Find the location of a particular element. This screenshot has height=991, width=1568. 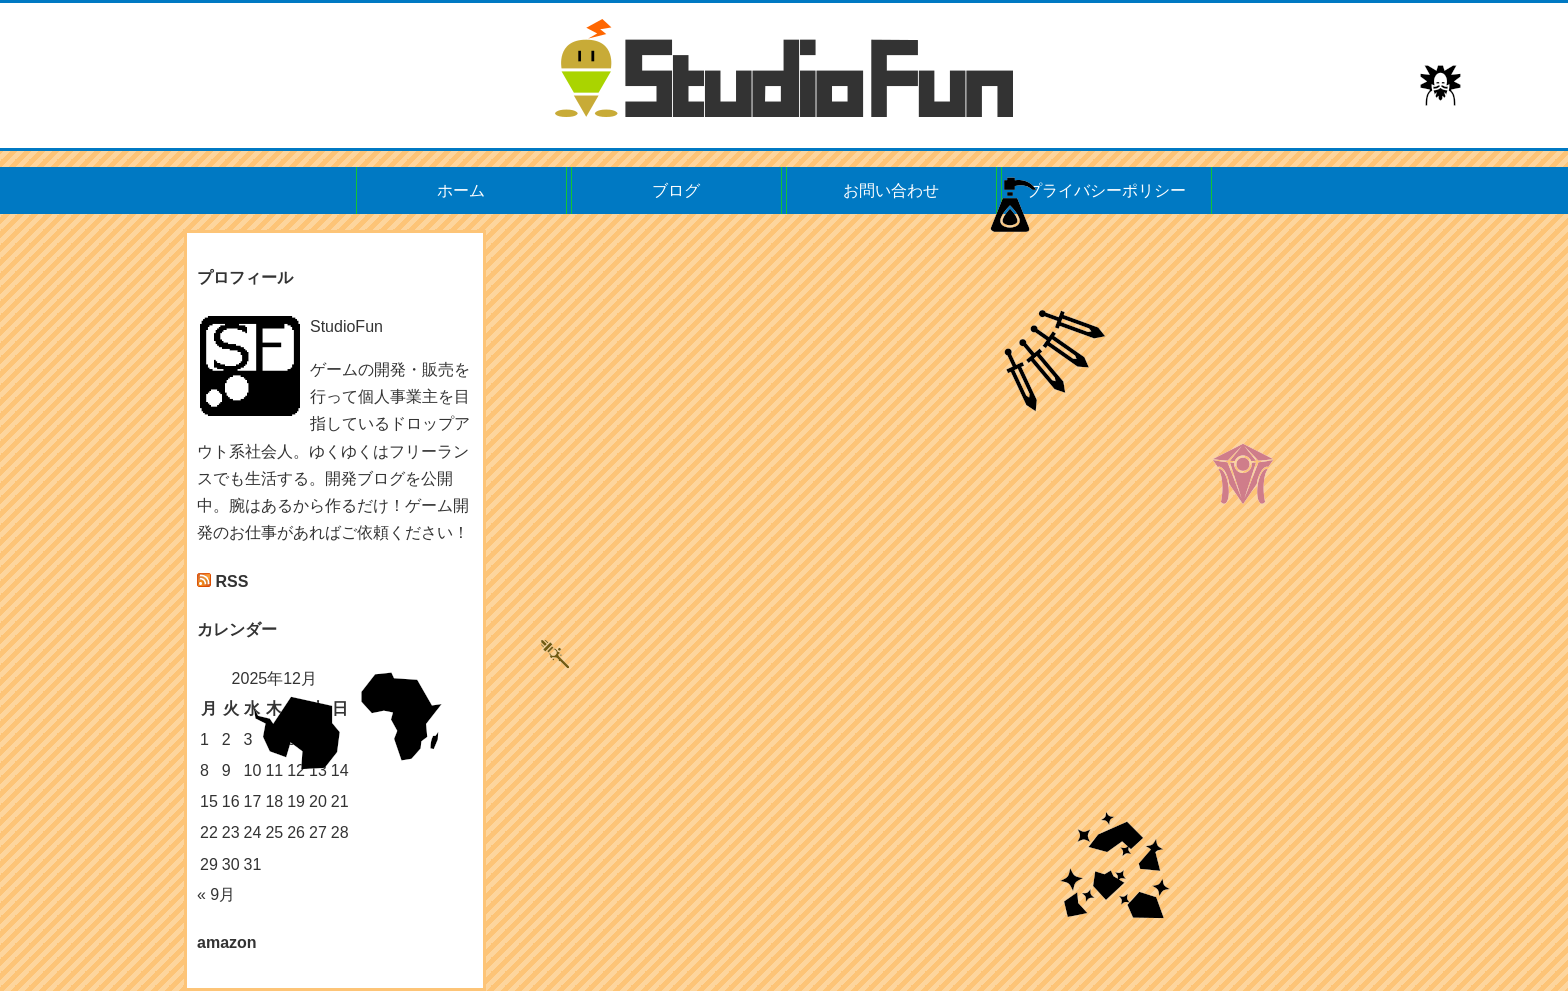

represents a gem, crystal, or precious resource in-game is located at coordinates (1243, 474).